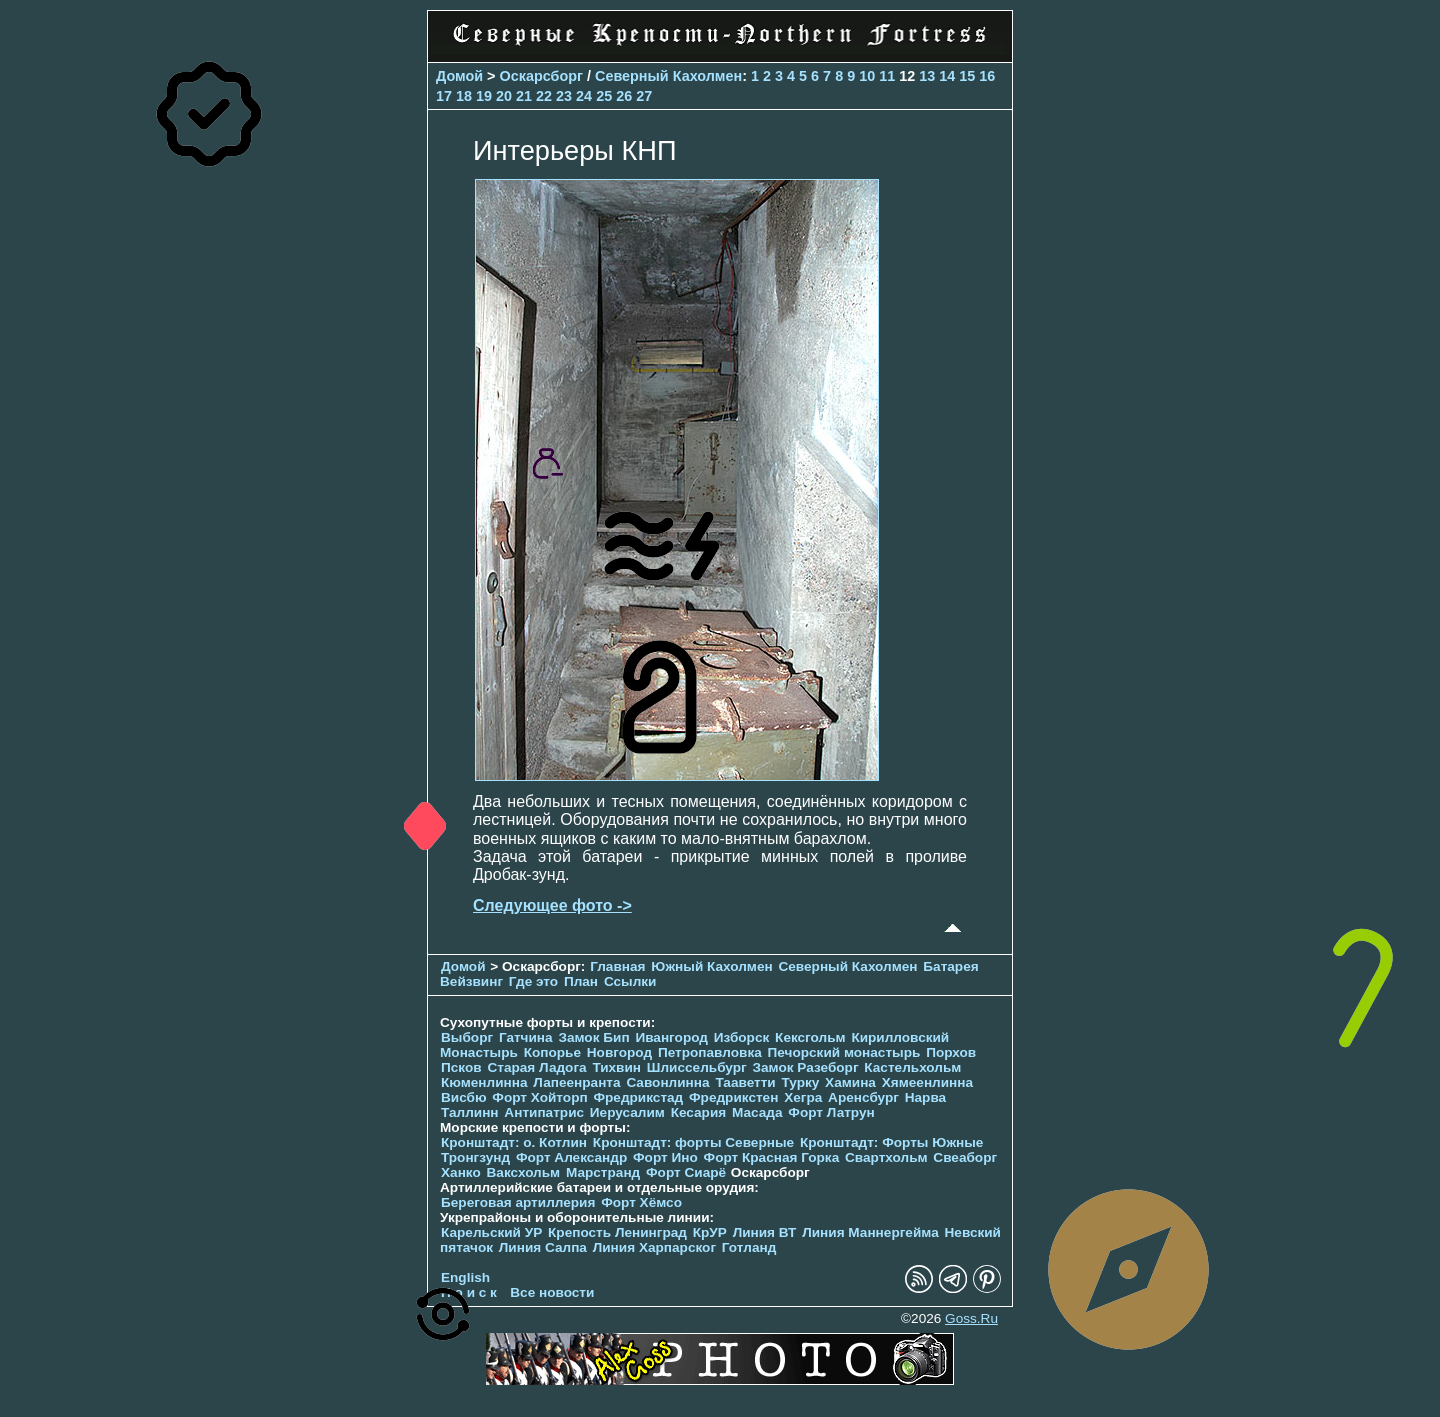 The width and height of the screenshot is (1440, 1417). Describe the element at coordinates (425, 826) in the screenshot. I see `add or select a keyframe in animation timeline` at that location.